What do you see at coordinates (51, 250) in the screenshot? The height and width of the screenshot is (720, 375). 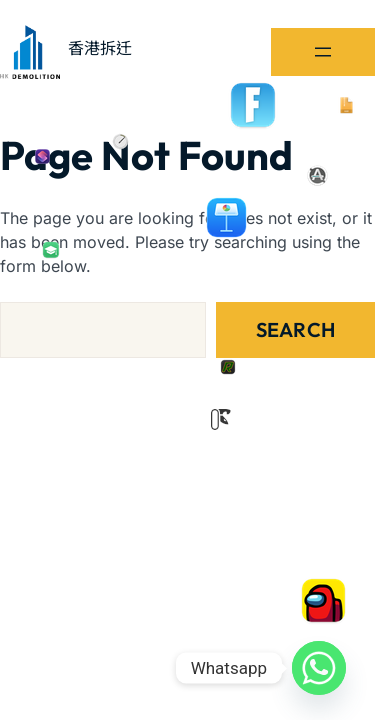 I see `access education app settings` at bounding box center [51, 250].